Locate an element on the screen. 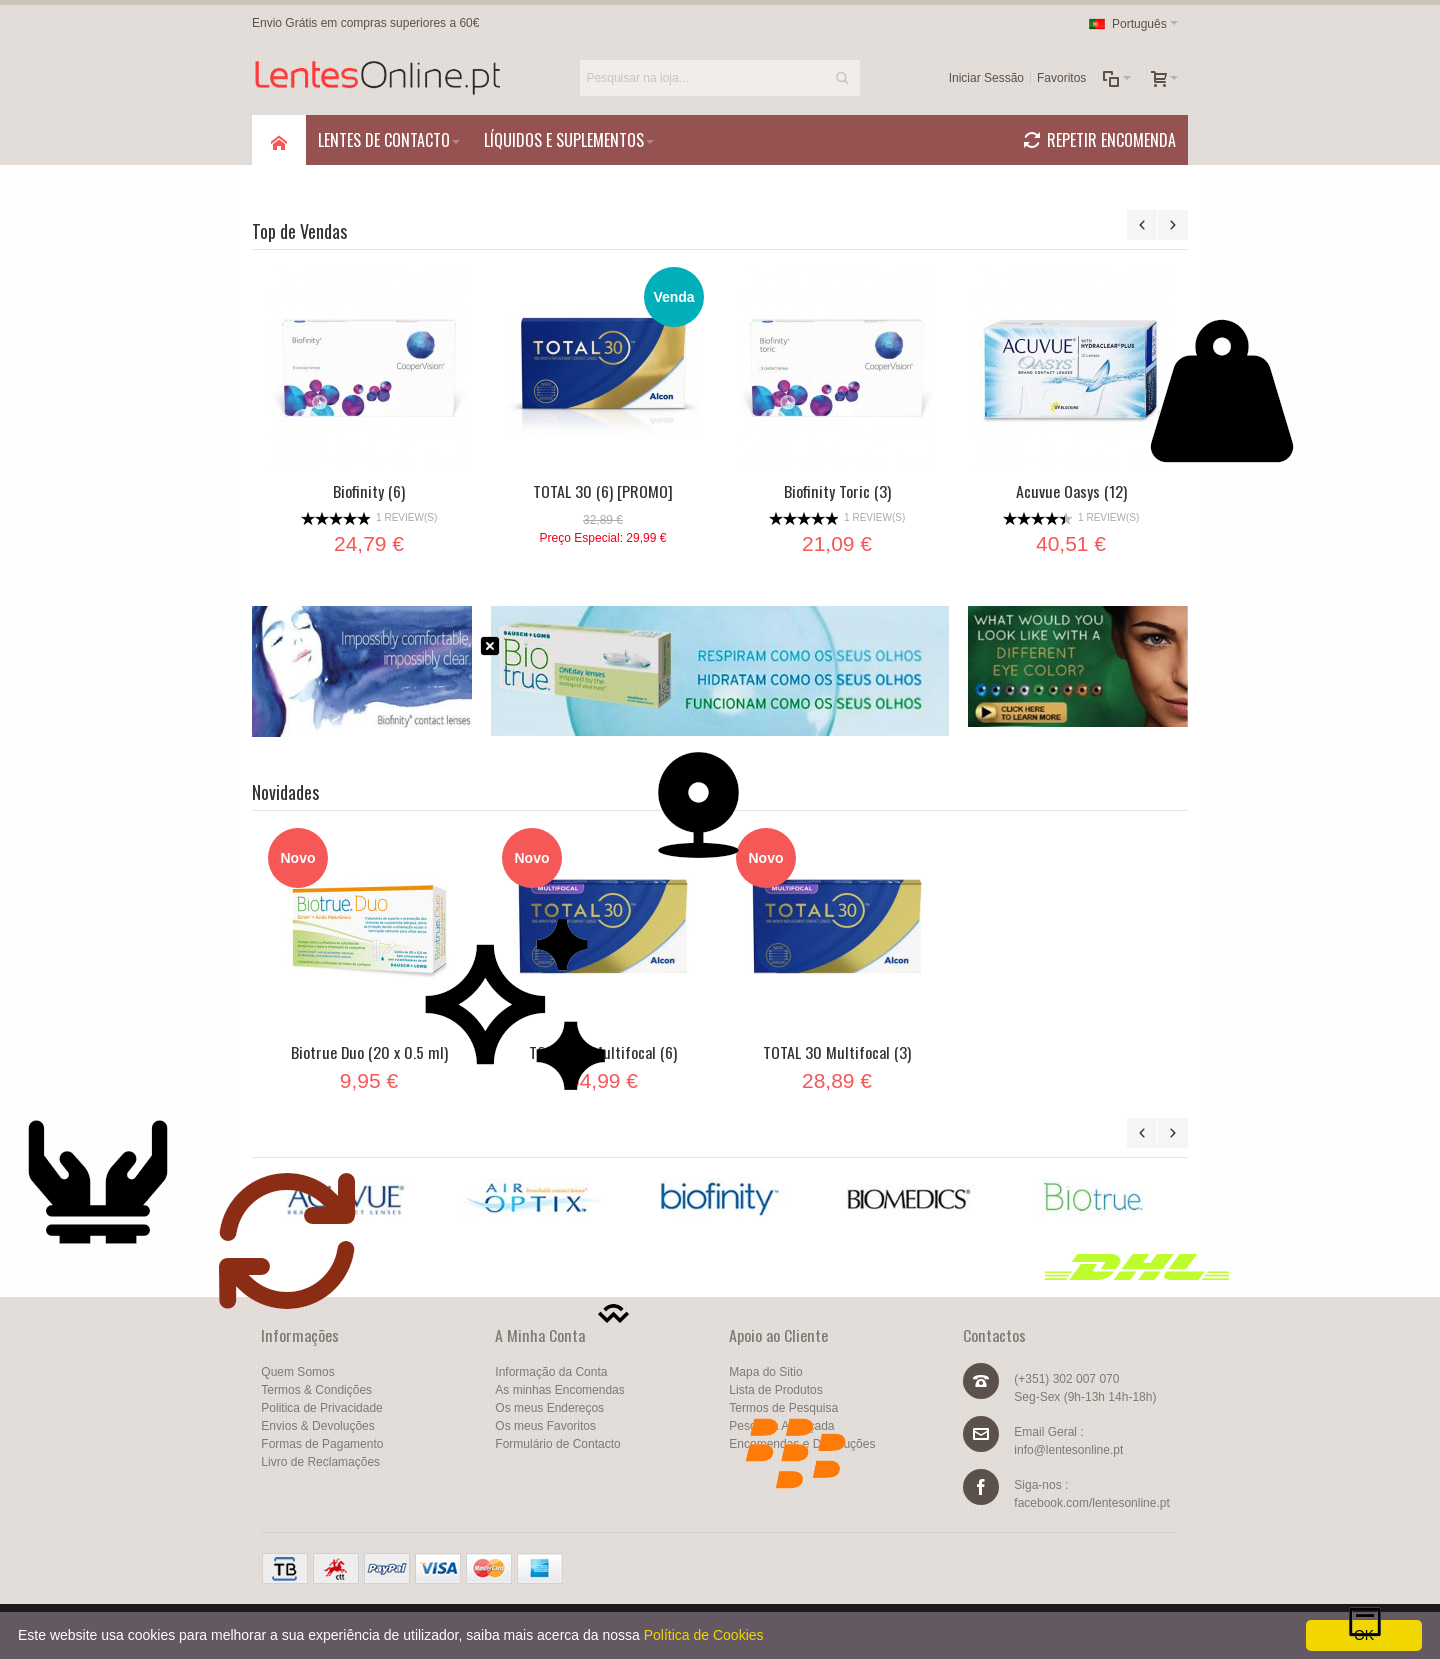 This screenshot has width=1440, height=1659. view location with surrounding area range is located at coordinates (698, 802).